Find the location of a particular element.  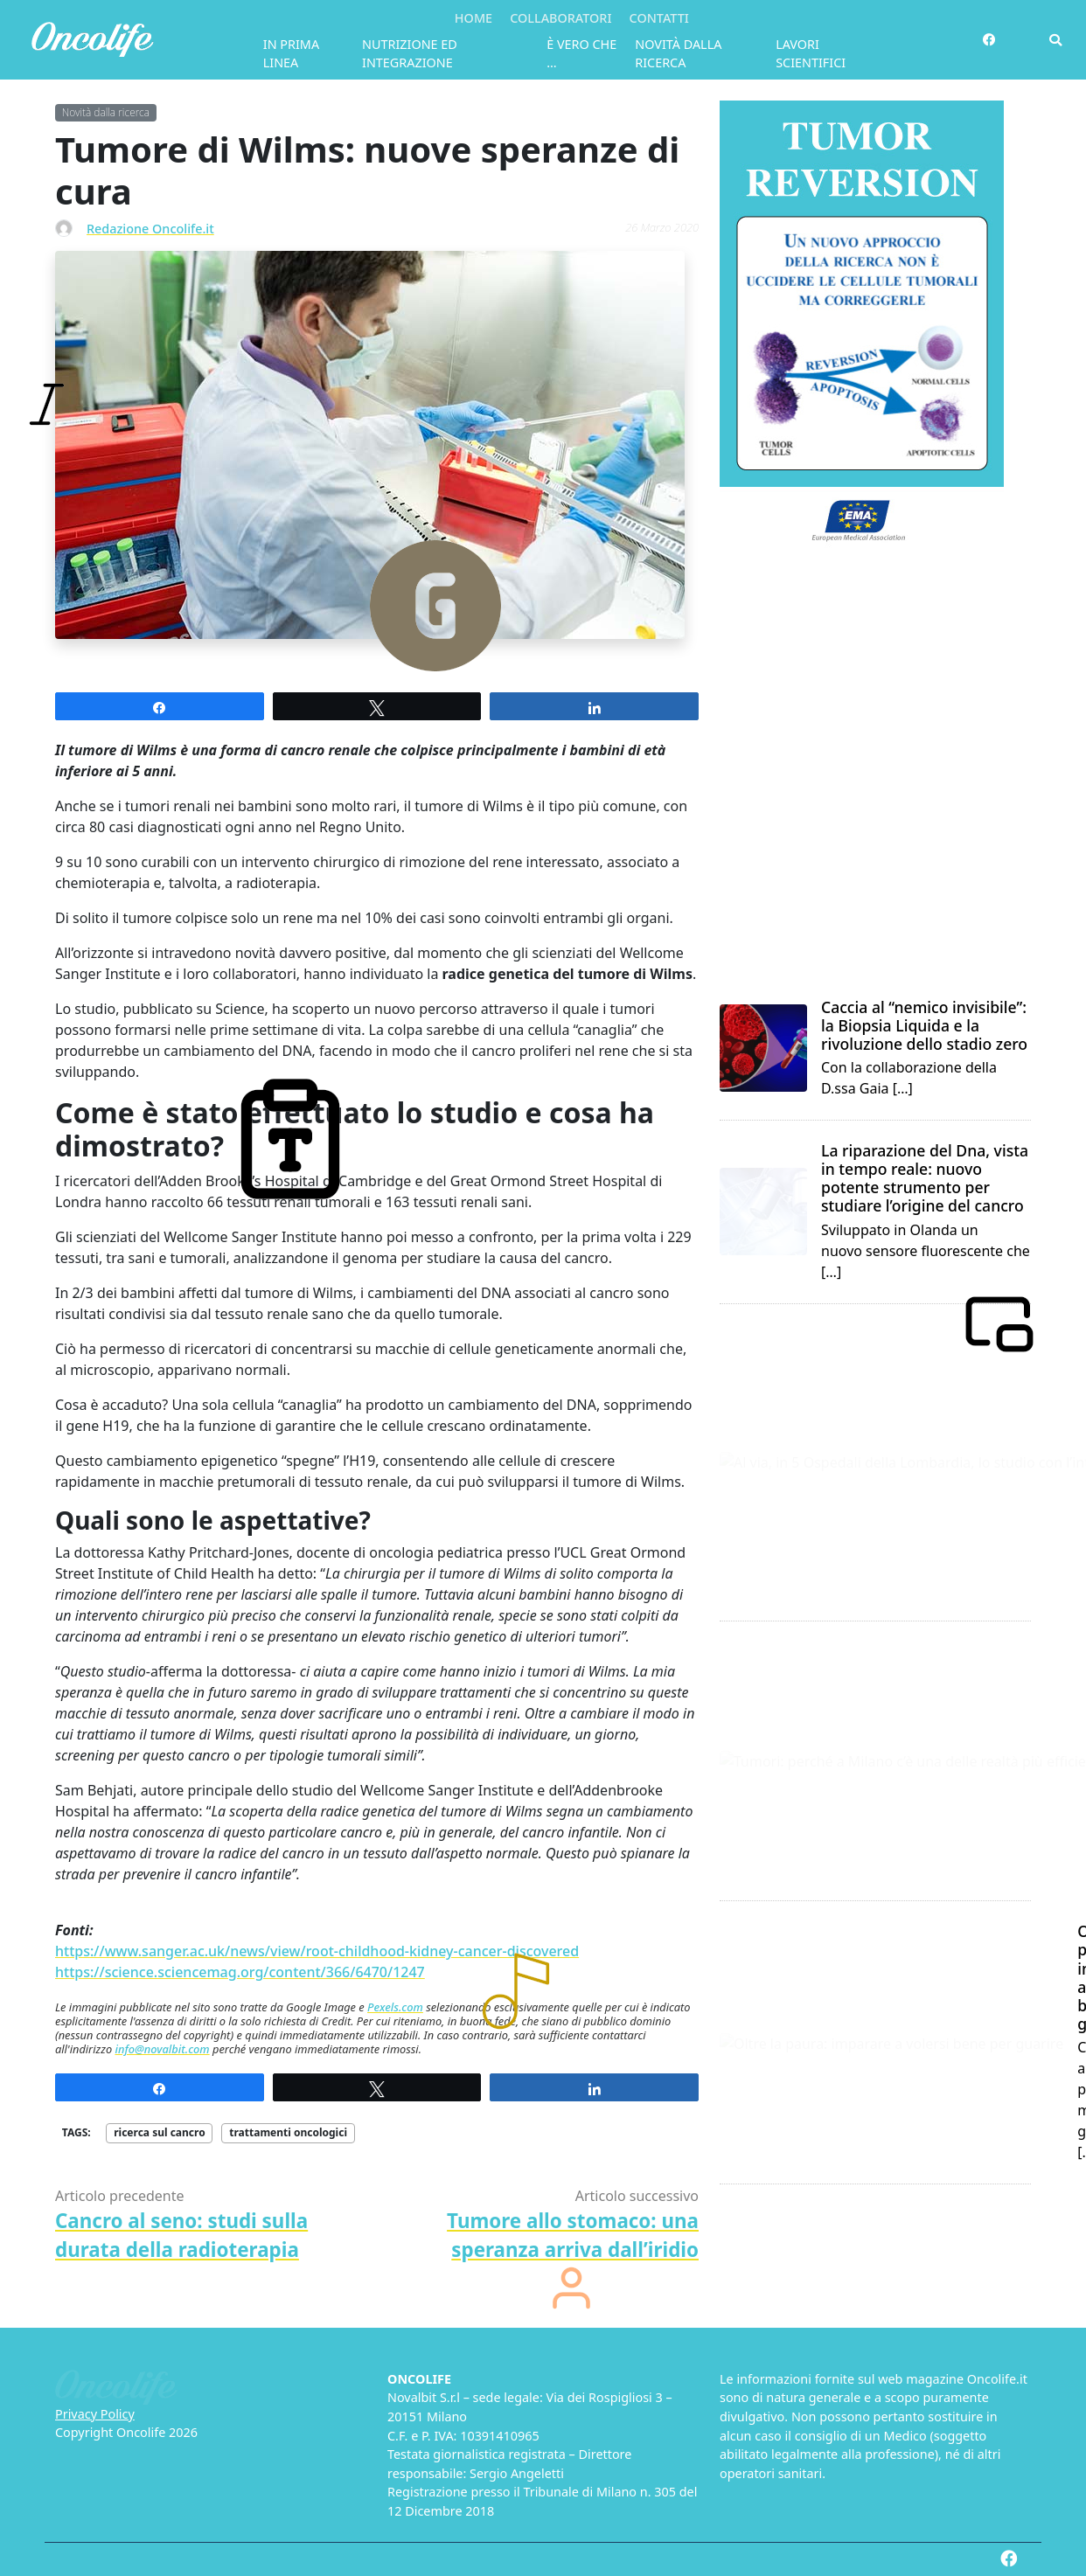

enable picture-in-picture mode is located at coordinates (999, 1324).